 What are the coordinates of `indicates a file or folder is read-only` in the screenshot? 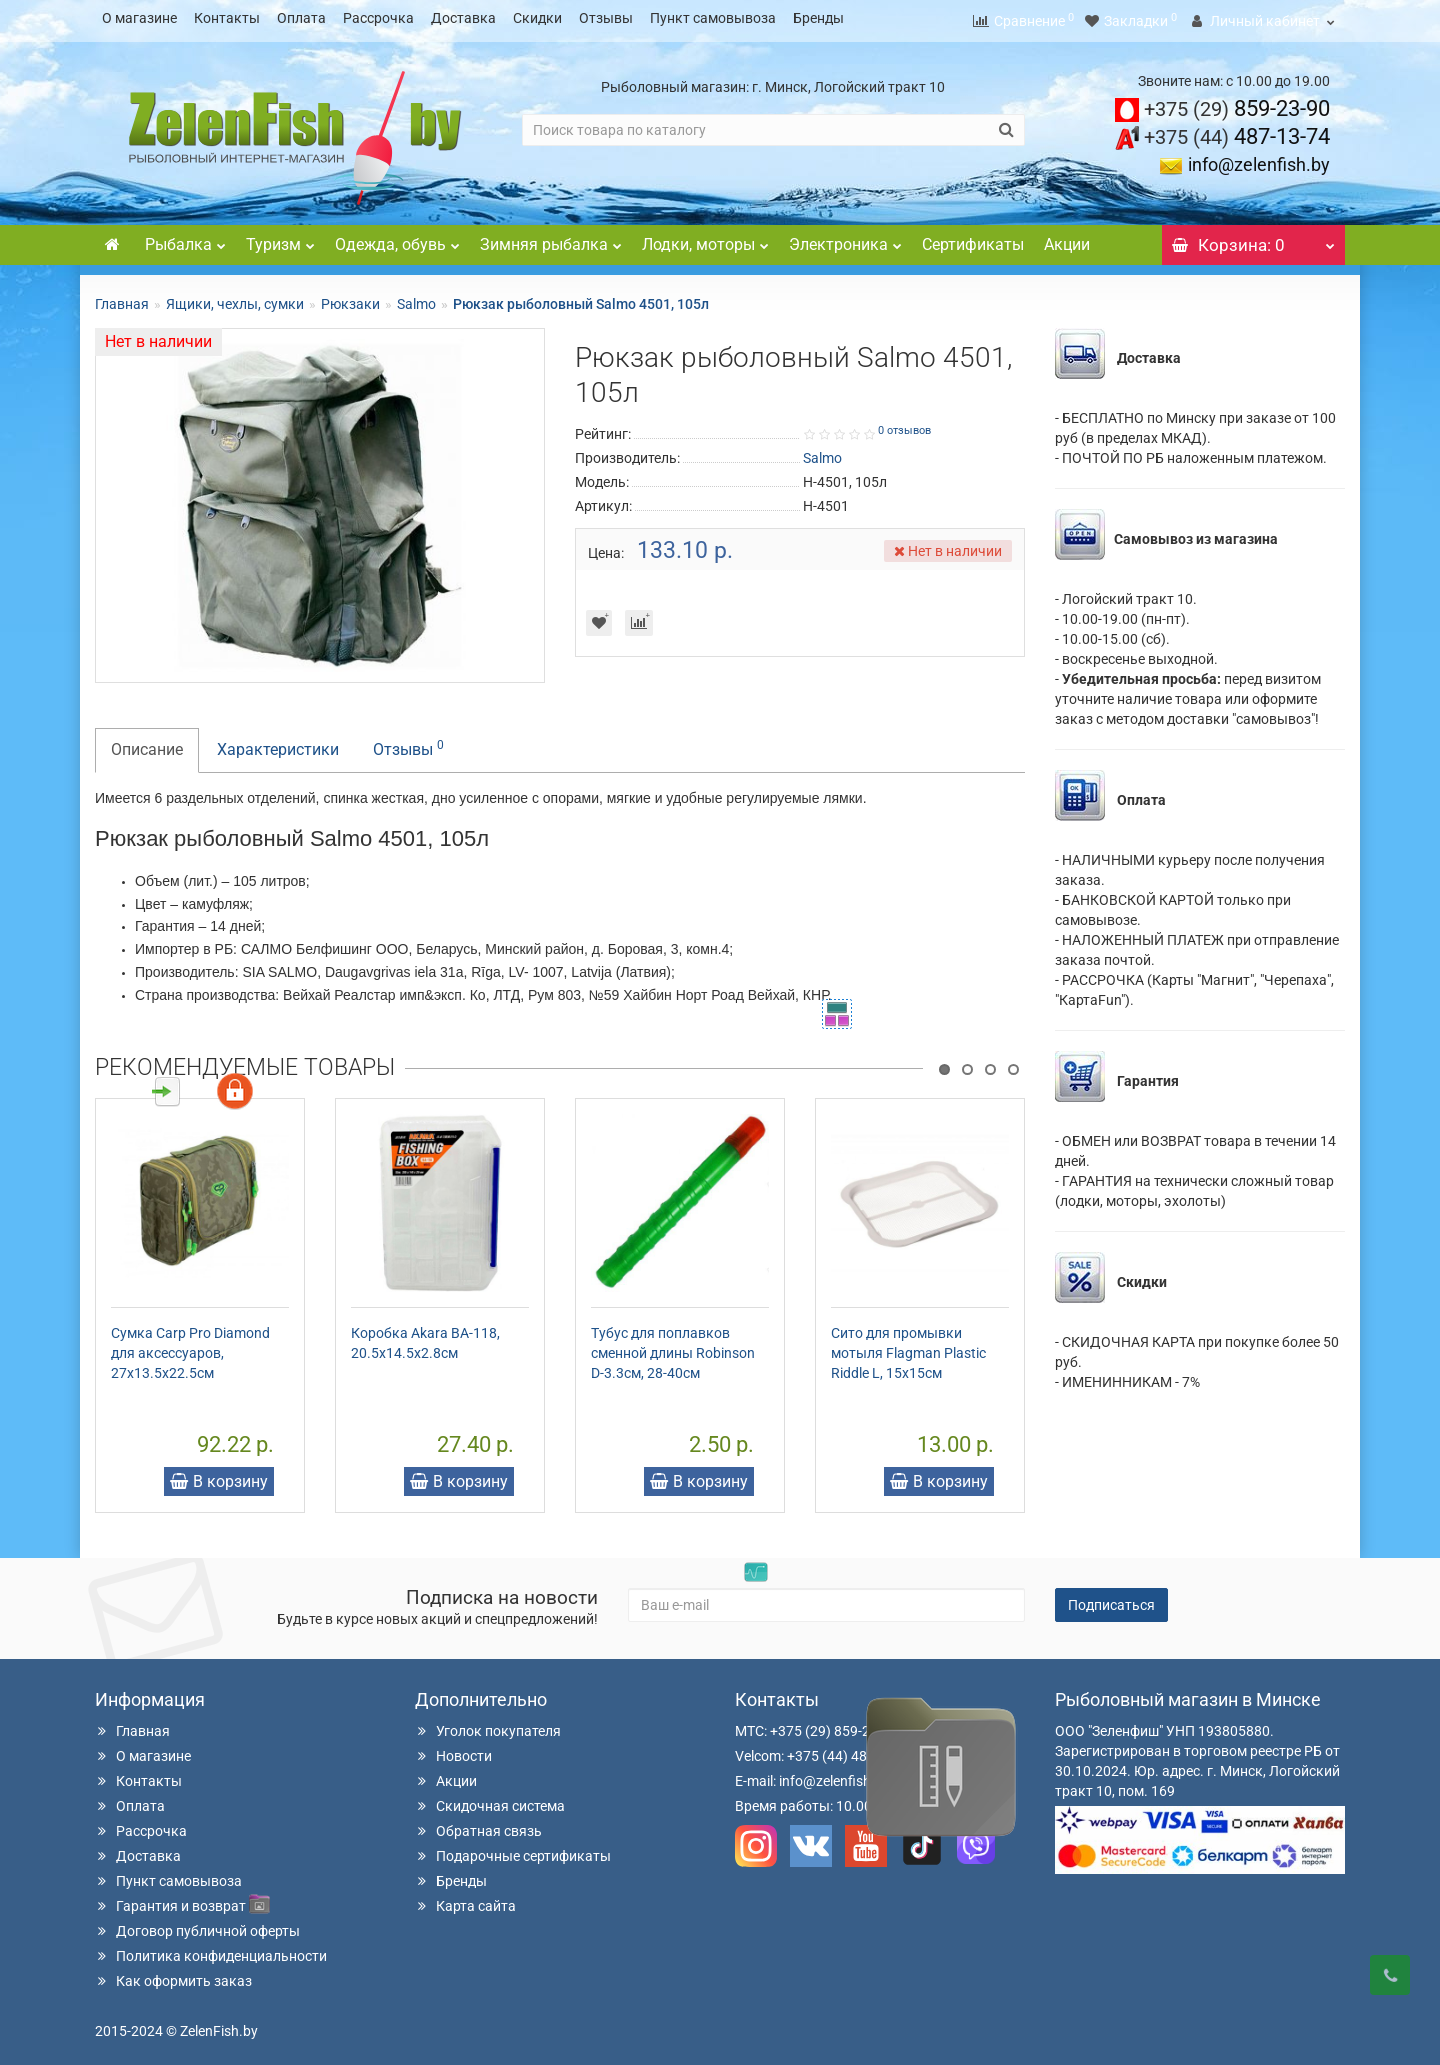 It's located at (235, 1091).